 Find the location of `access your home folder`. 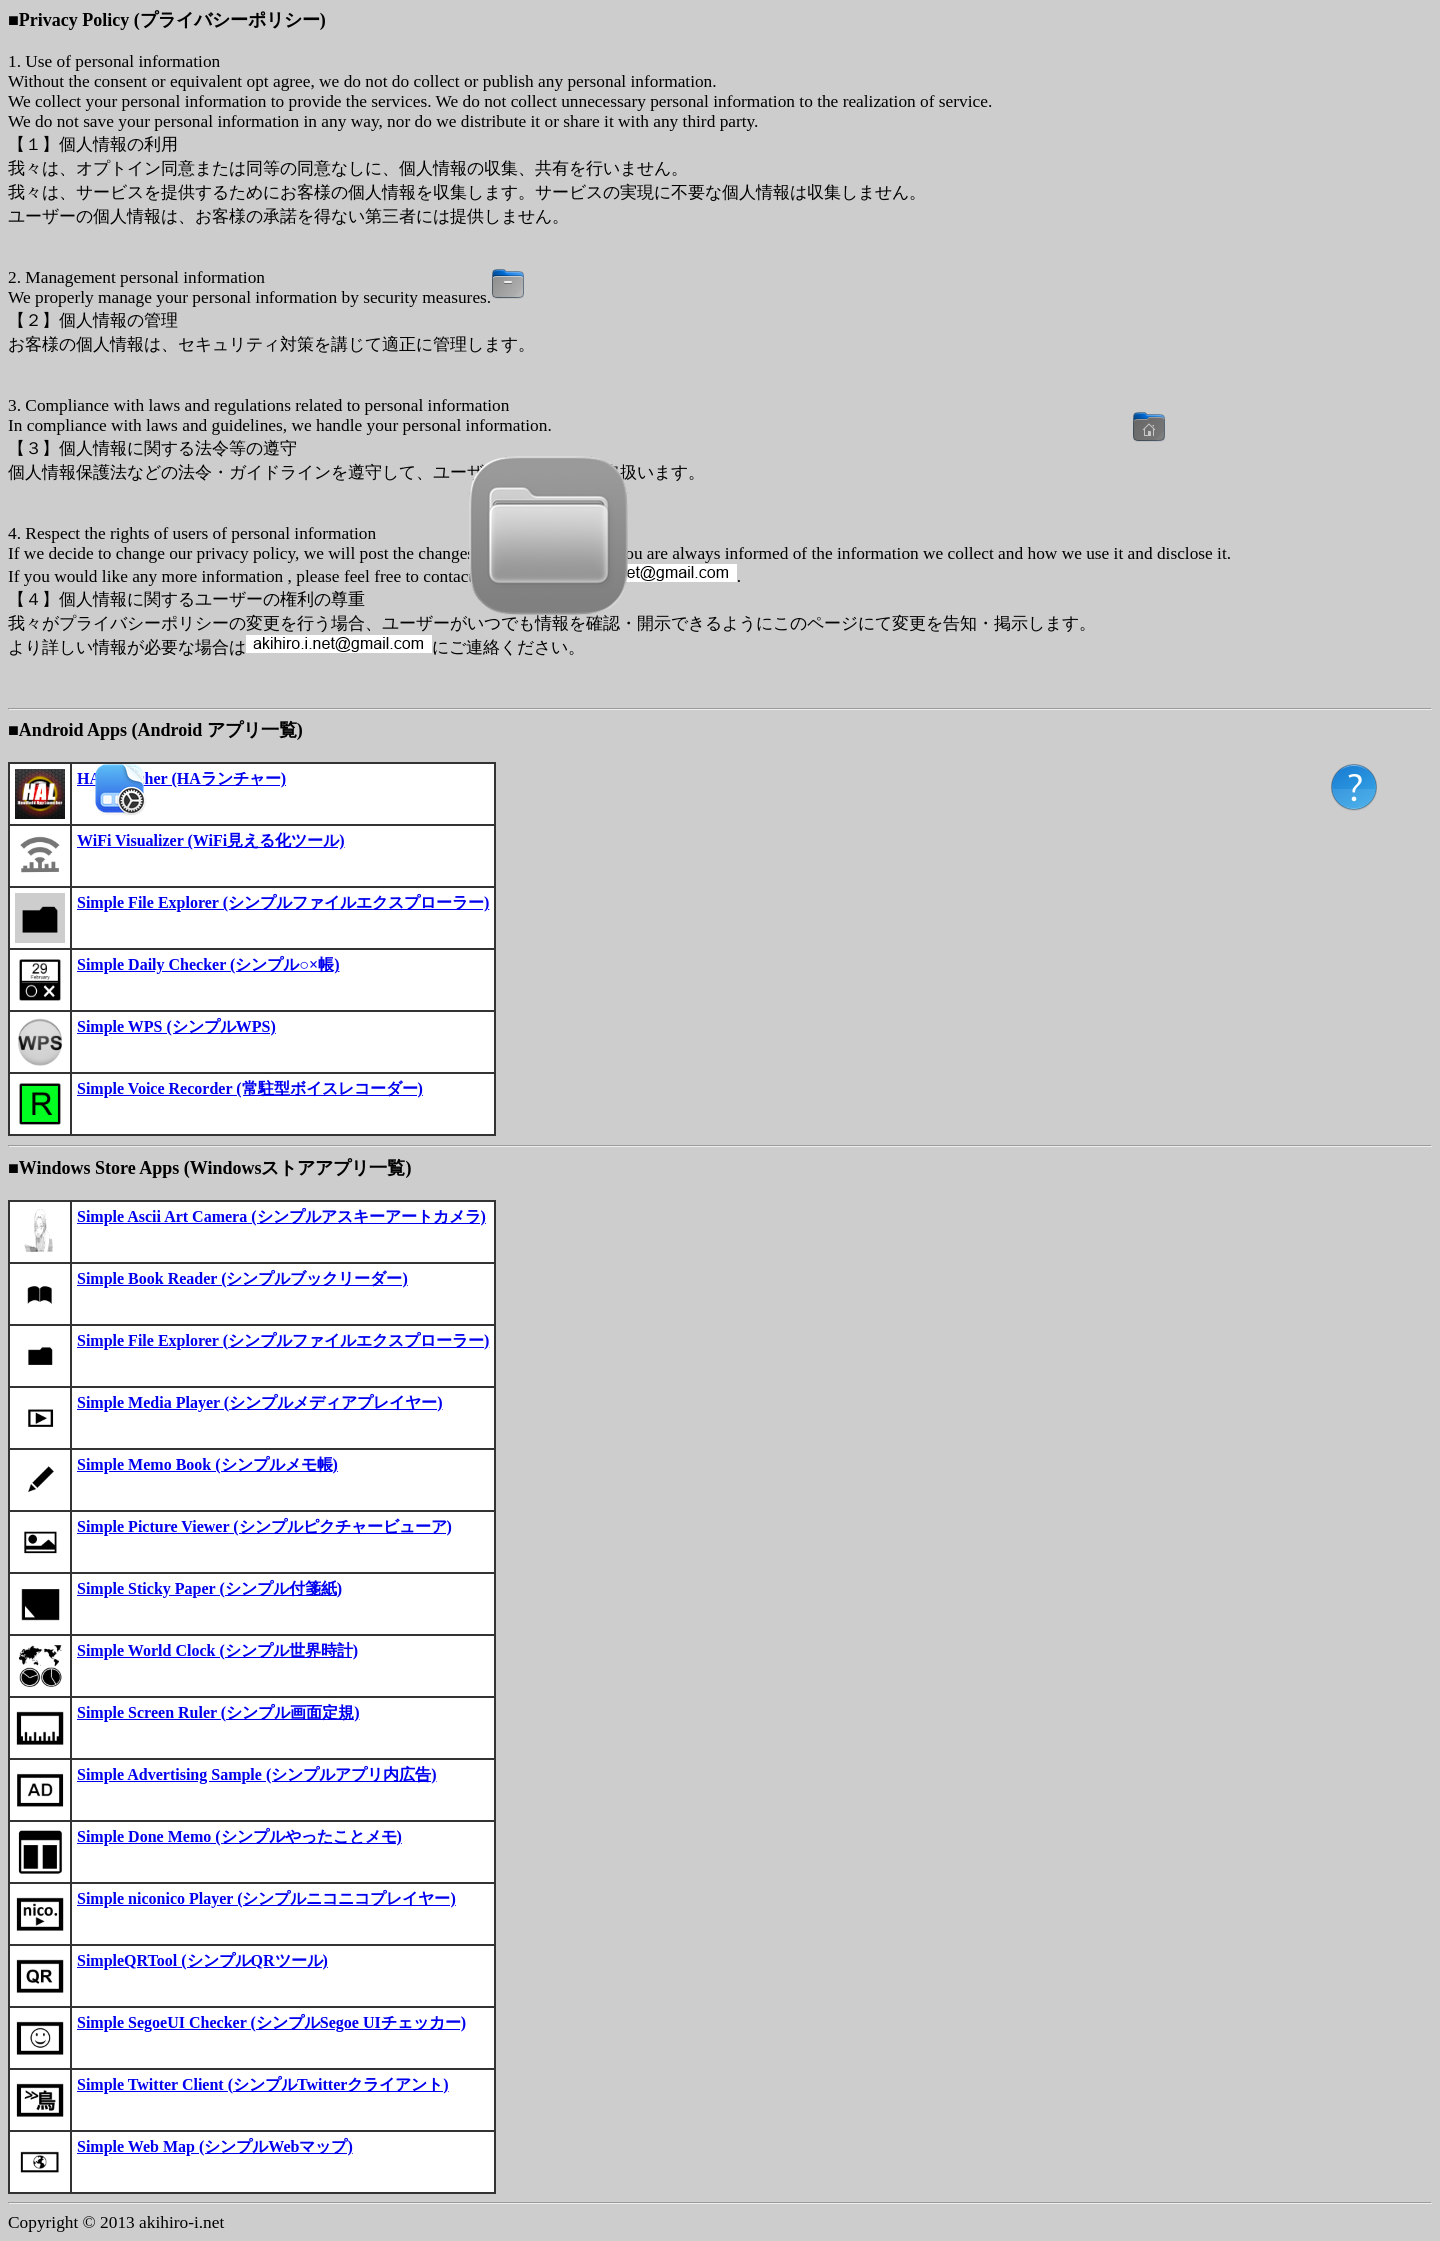

access your home folder is located at coordinates (1149, 426).